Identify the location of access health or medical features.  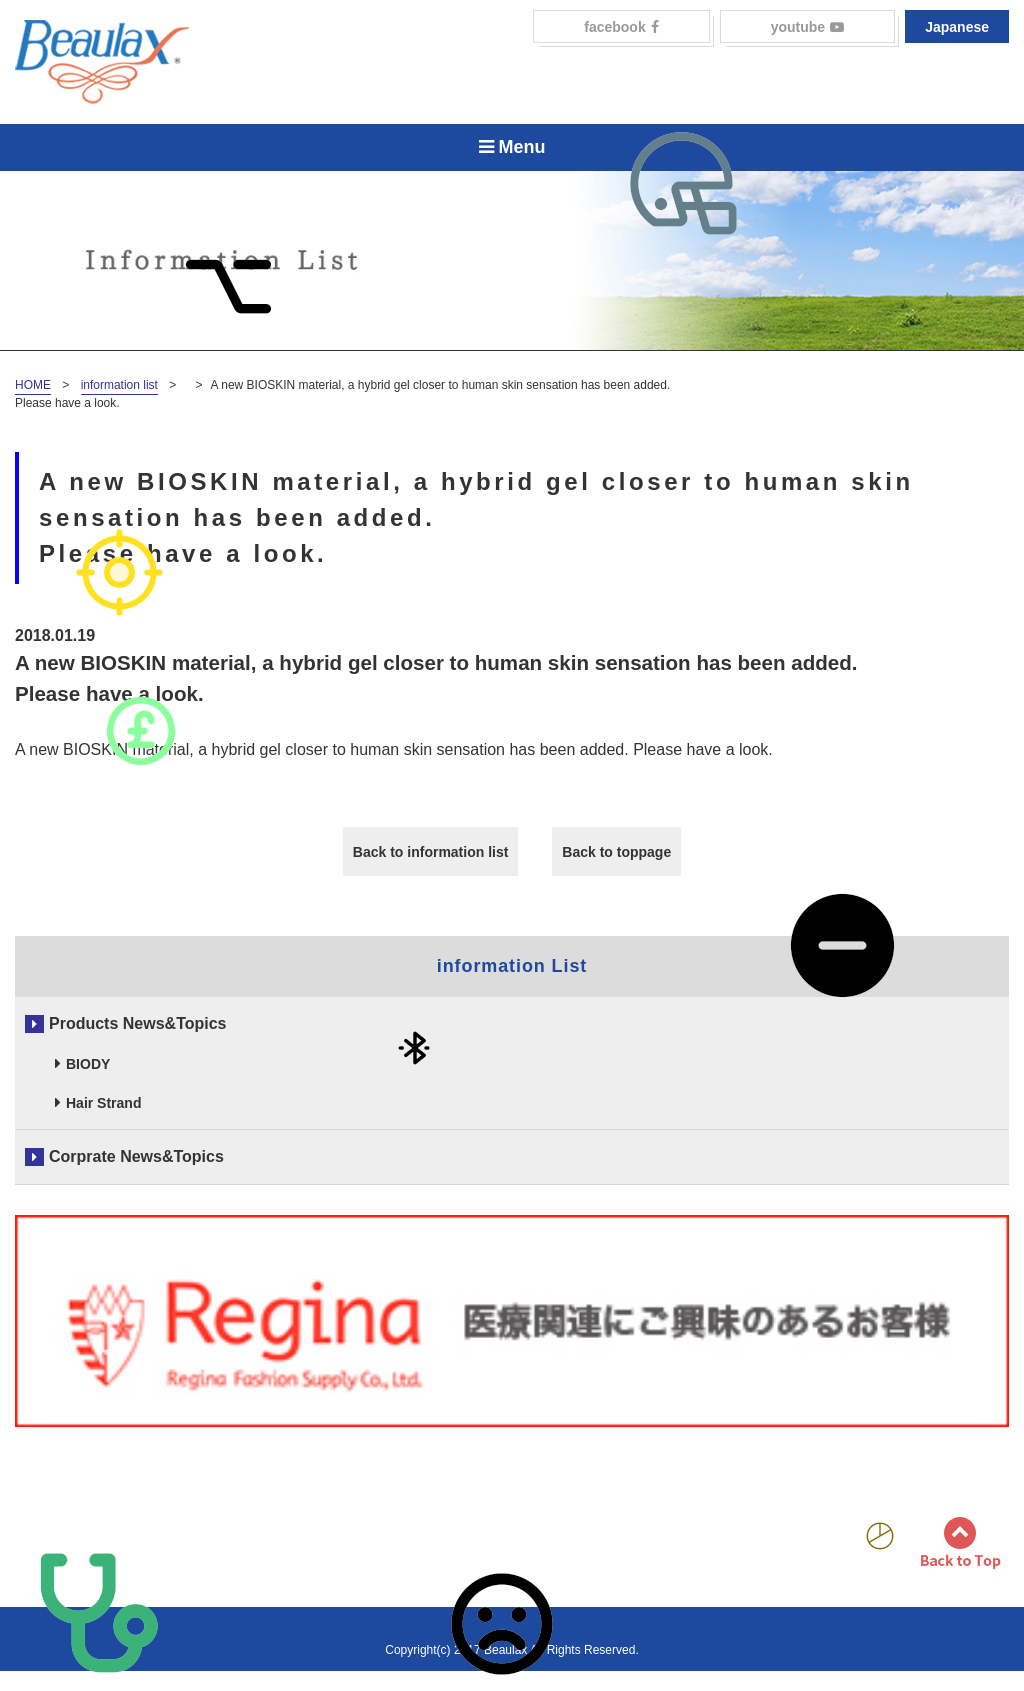
(91, 1608).